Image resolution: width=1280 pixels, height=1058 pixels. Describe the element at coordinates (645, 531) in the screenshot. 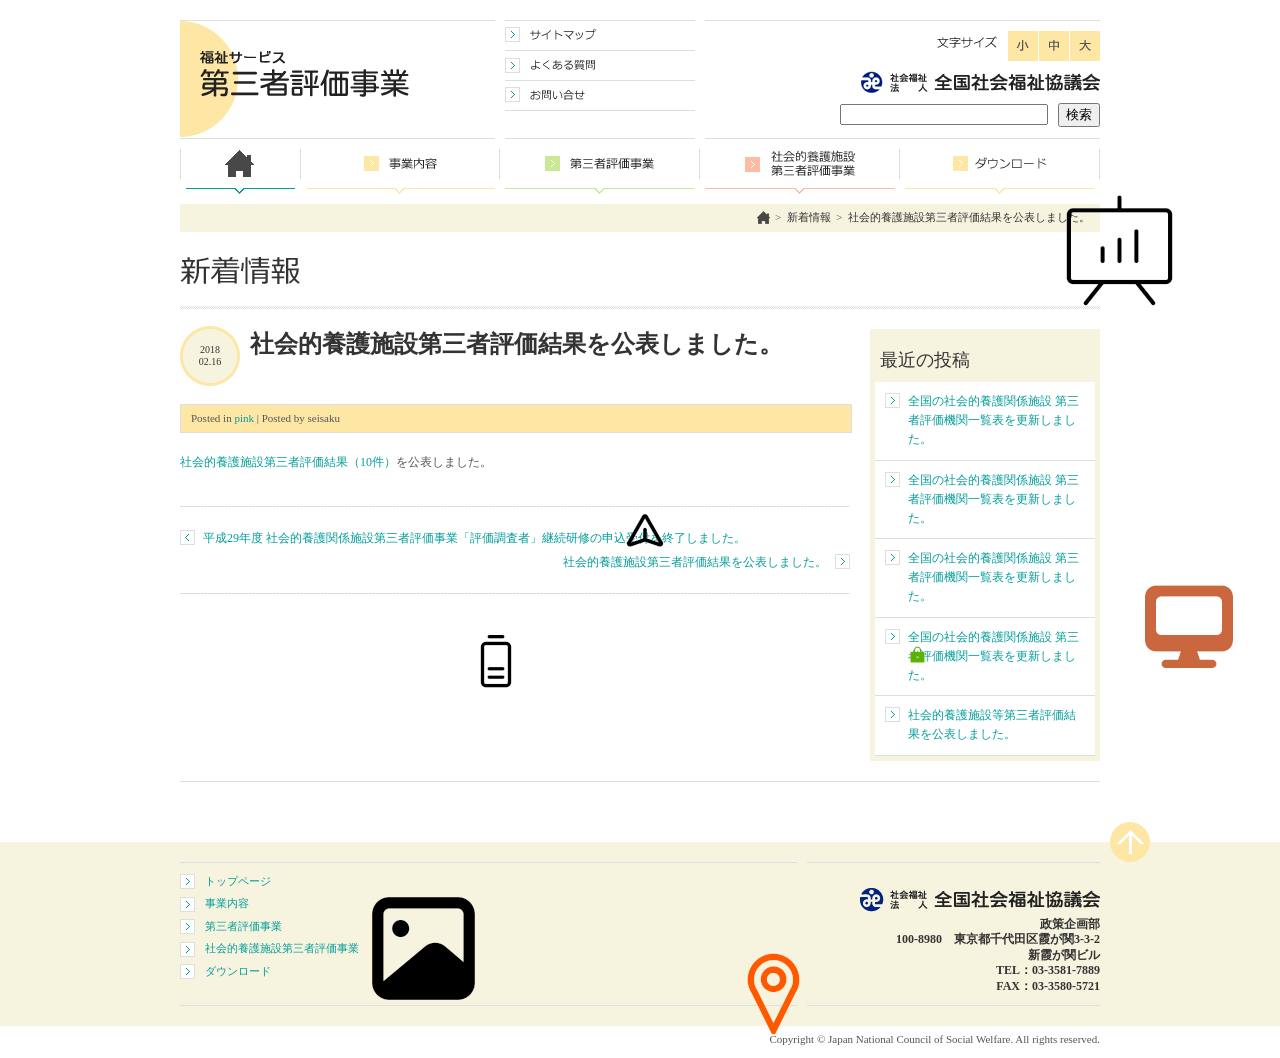

I see `send a message or email` at that location.